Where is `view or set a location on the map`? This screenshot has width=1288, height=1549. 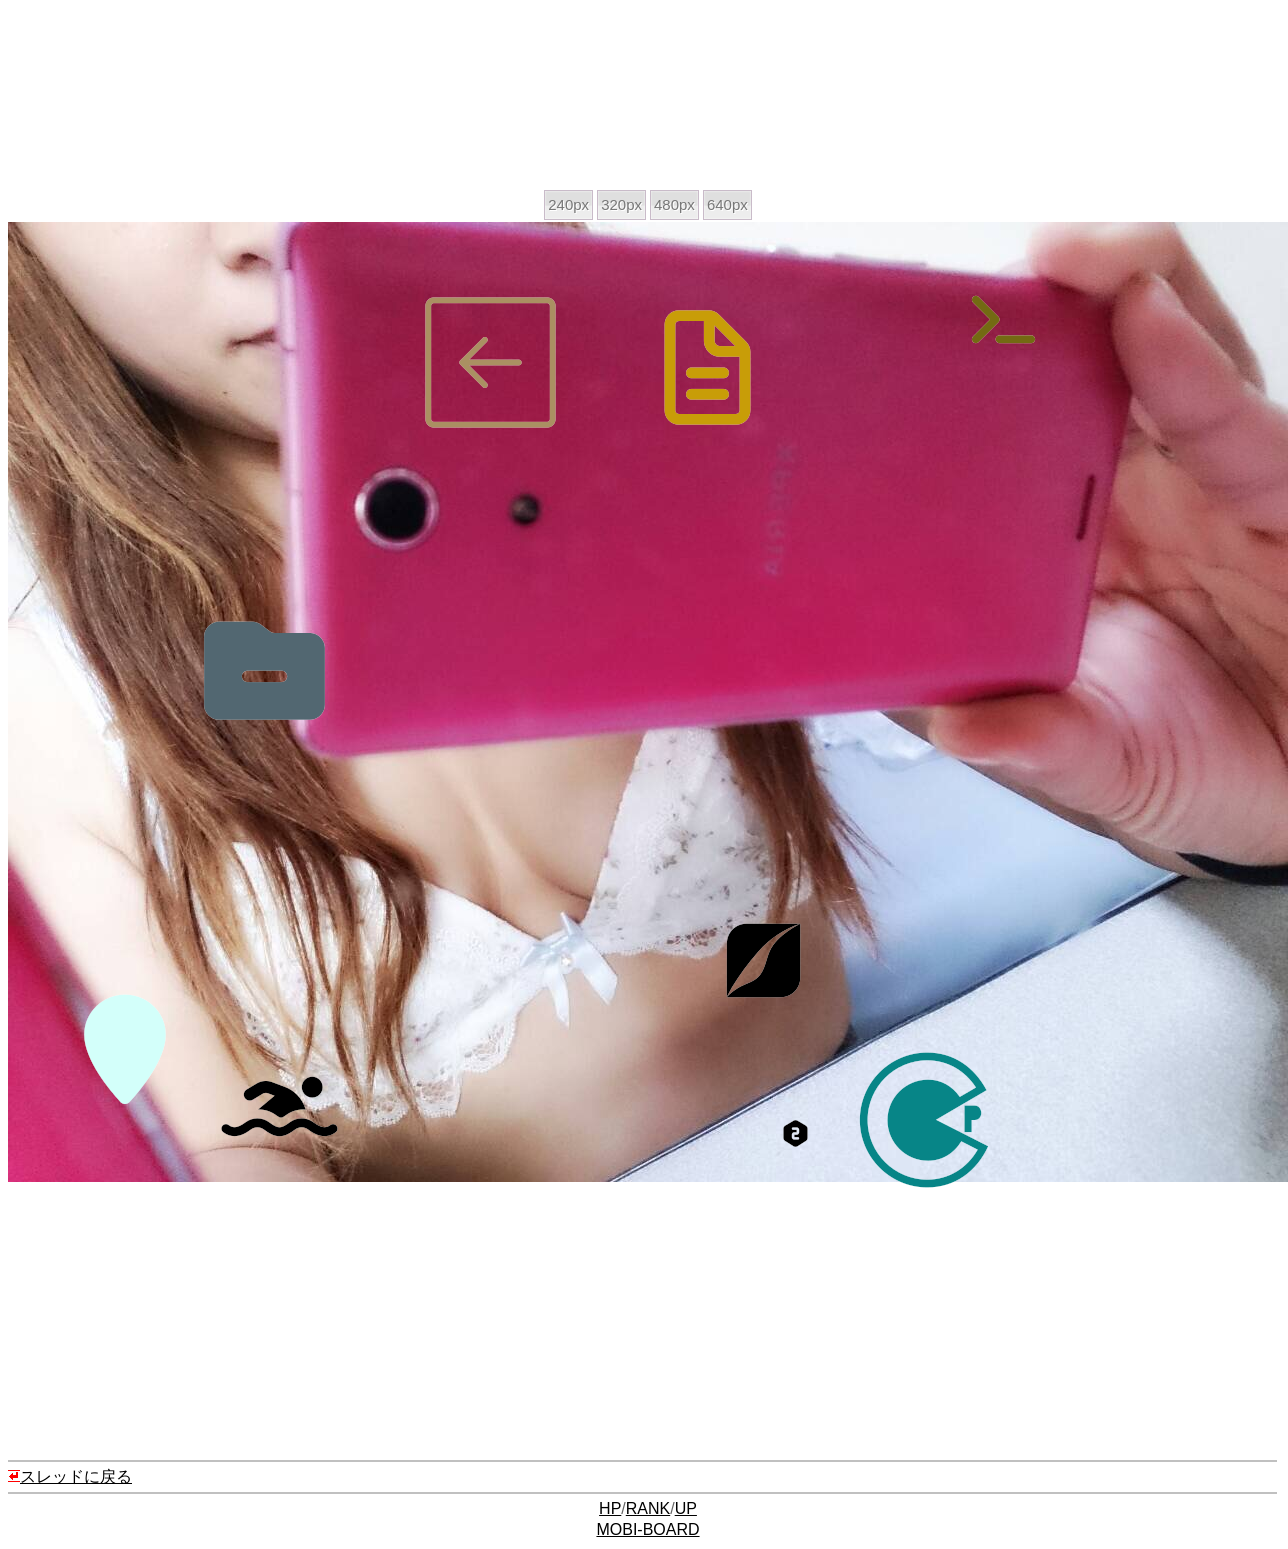 view or set a location on the map is located at coordinates (125, 1049).